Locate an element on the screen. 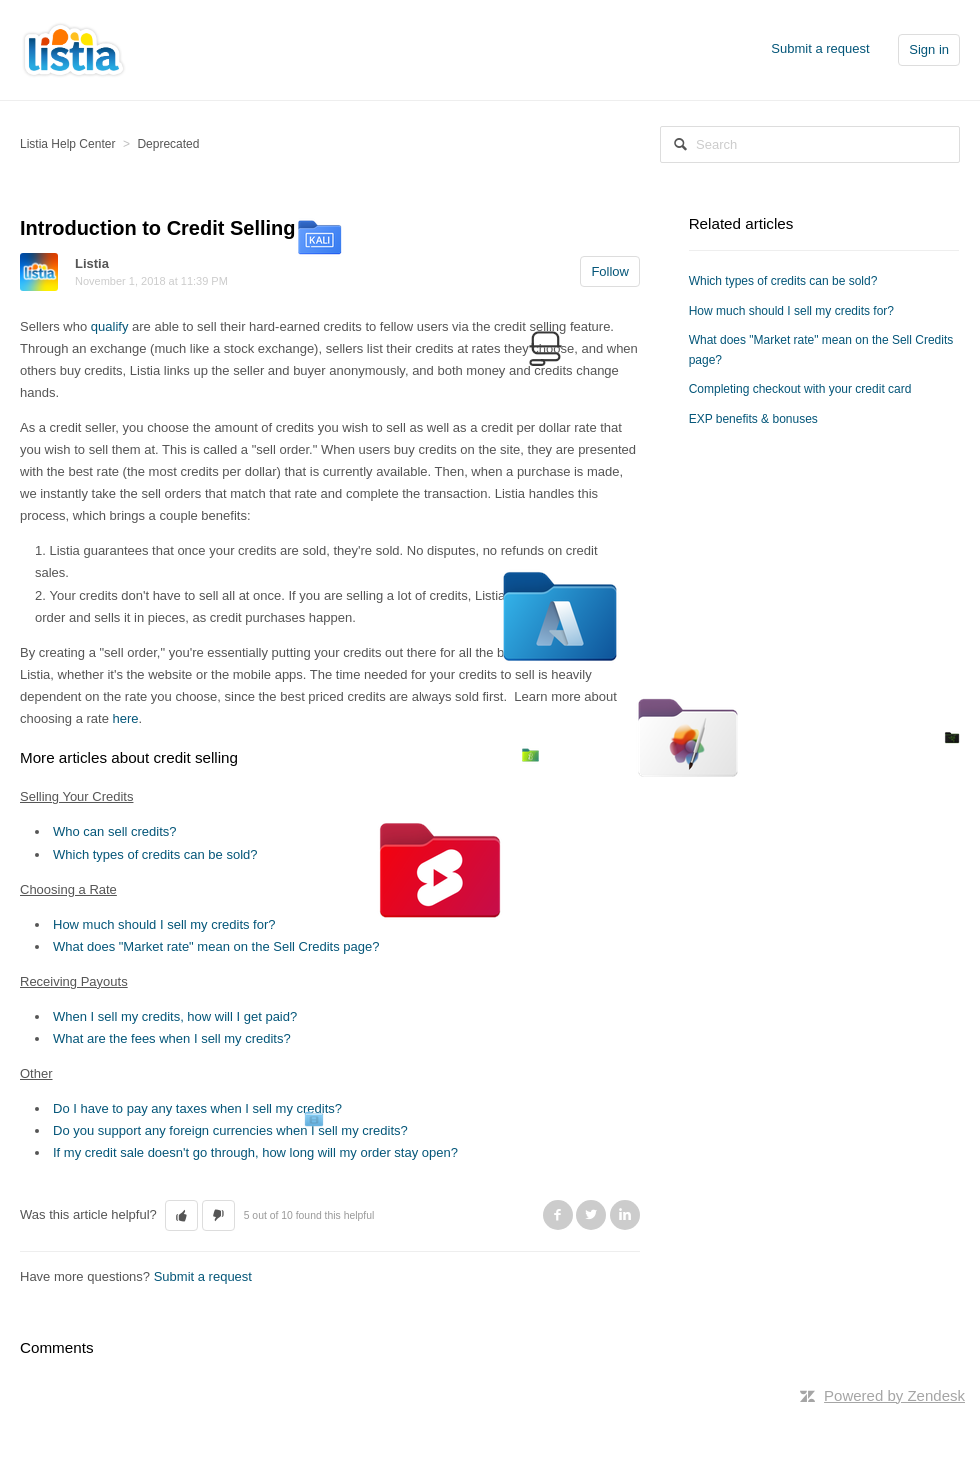  open razer gaming software folder is located at coordinates (952, 738).